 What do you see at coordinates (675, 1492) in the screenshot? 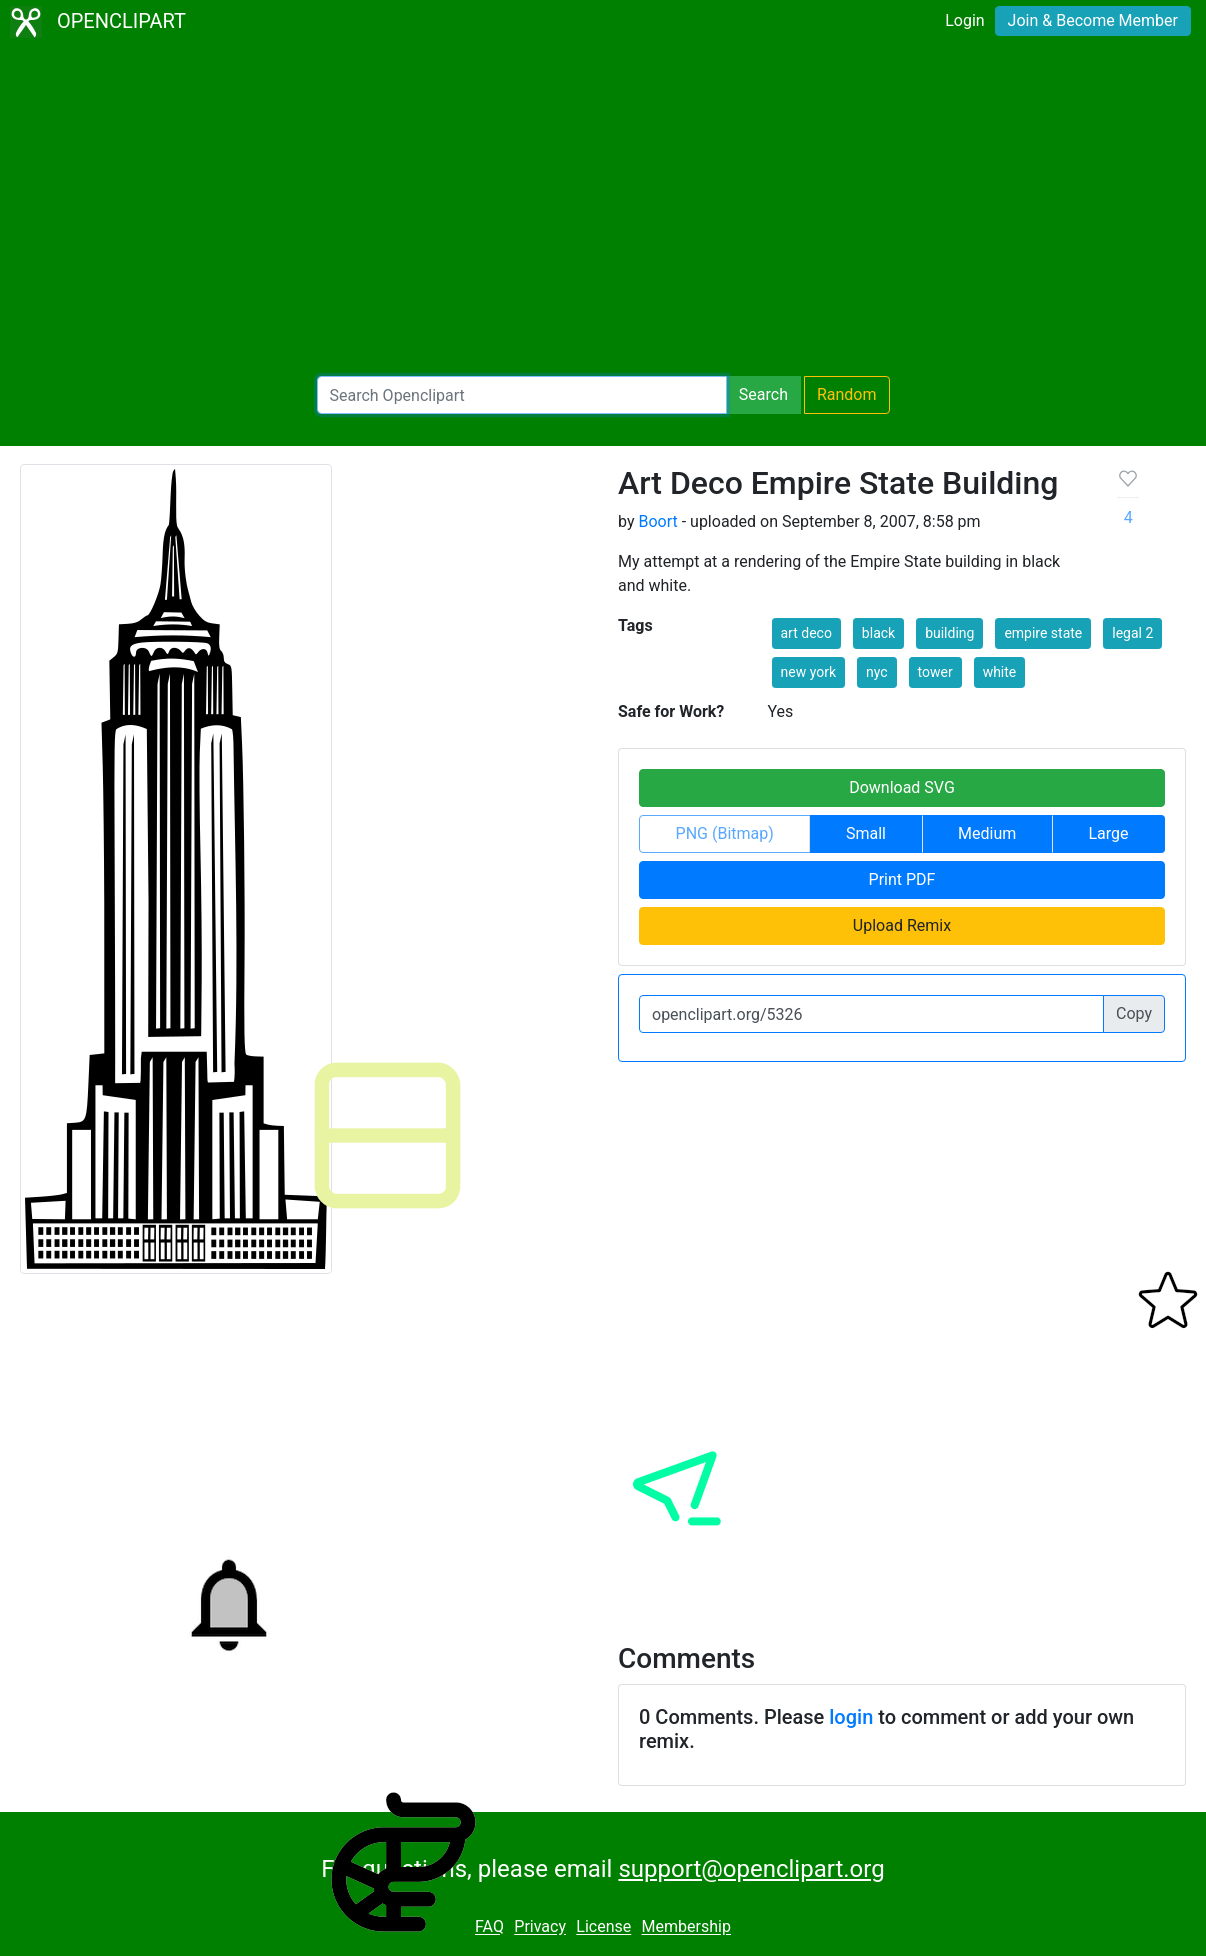
I see `remove a saved location` at bounding box center [675, 1492].